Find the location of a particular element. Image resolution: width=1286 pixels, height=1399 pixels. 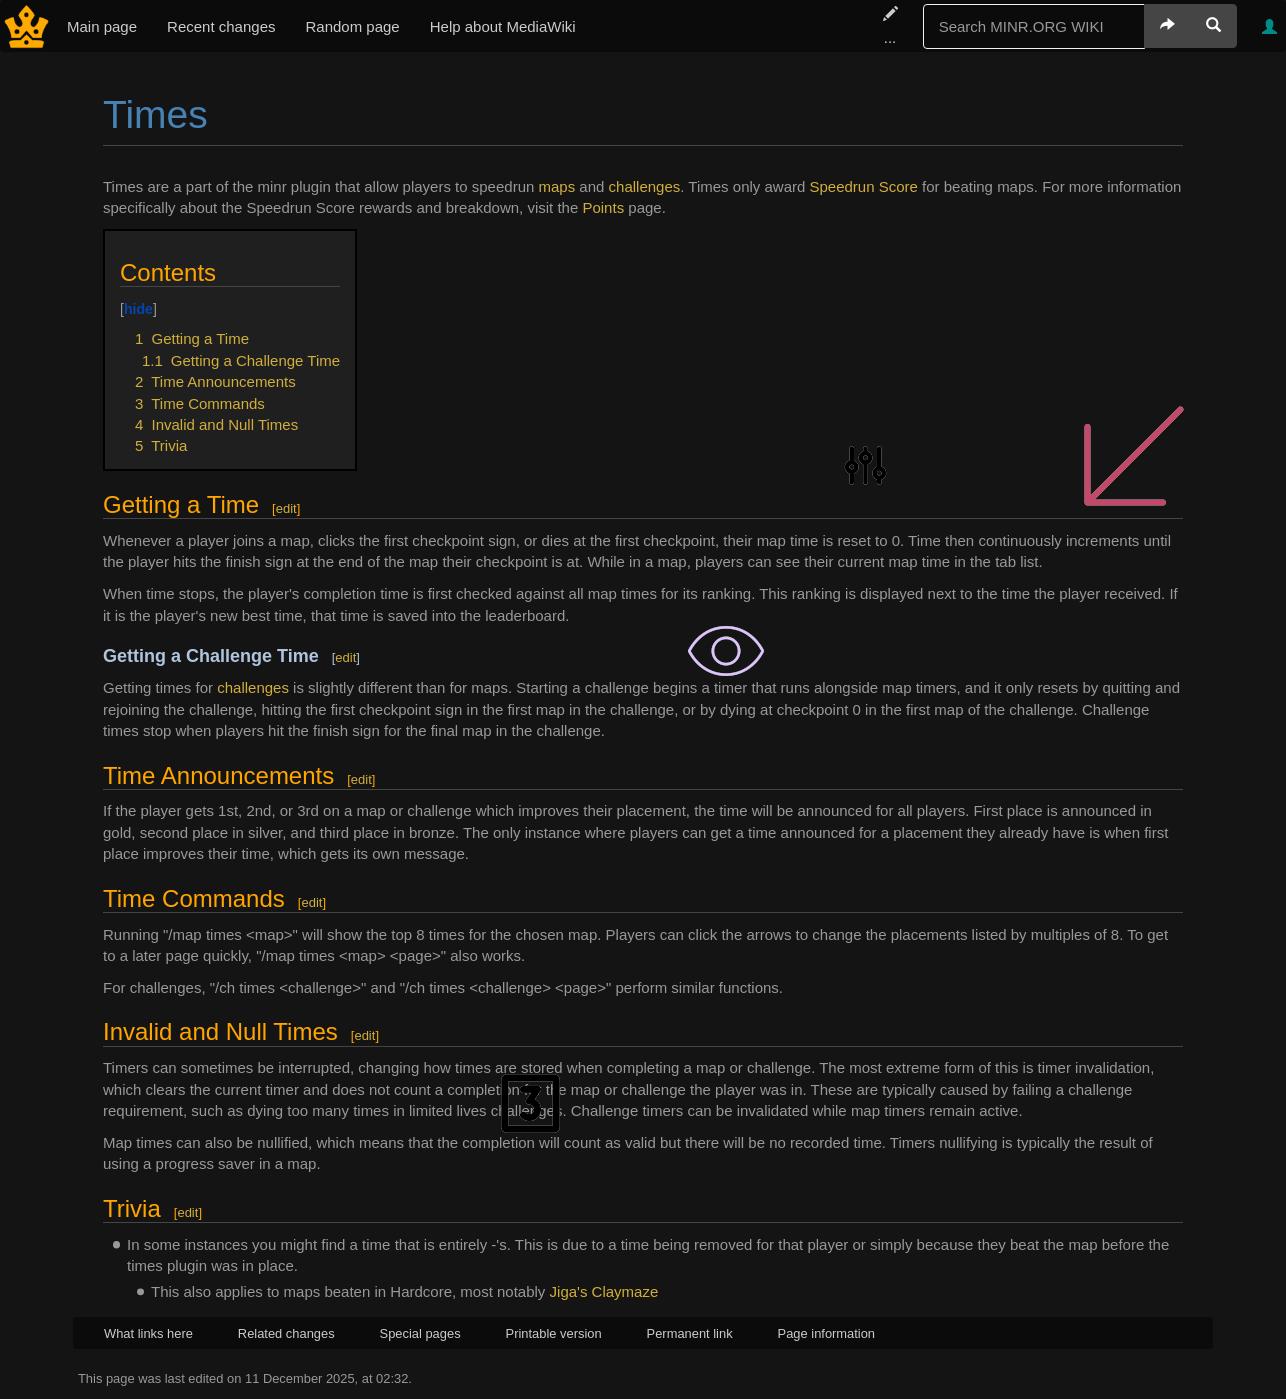

view or preview content is located at coordinates (726, 651).